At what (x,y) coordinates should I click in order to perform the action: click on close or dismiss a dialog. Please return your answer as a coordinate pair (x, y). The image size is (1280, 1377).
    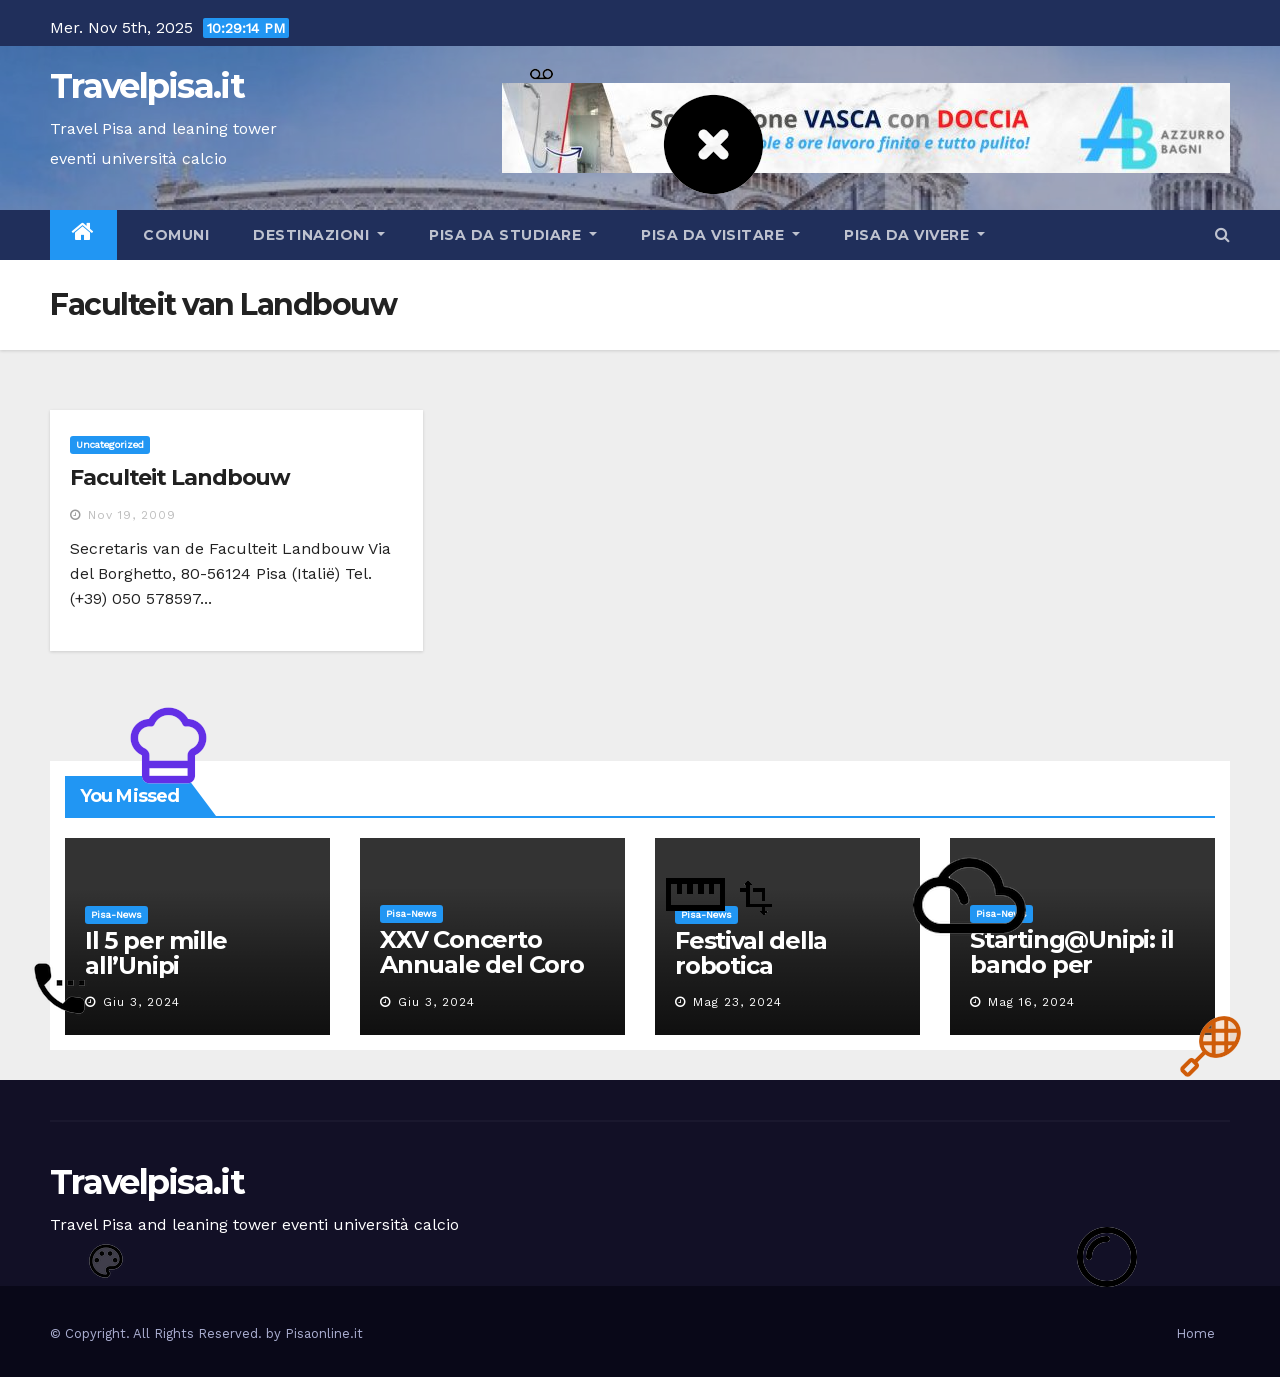
    Looking at the image, I should click on (713, 144).